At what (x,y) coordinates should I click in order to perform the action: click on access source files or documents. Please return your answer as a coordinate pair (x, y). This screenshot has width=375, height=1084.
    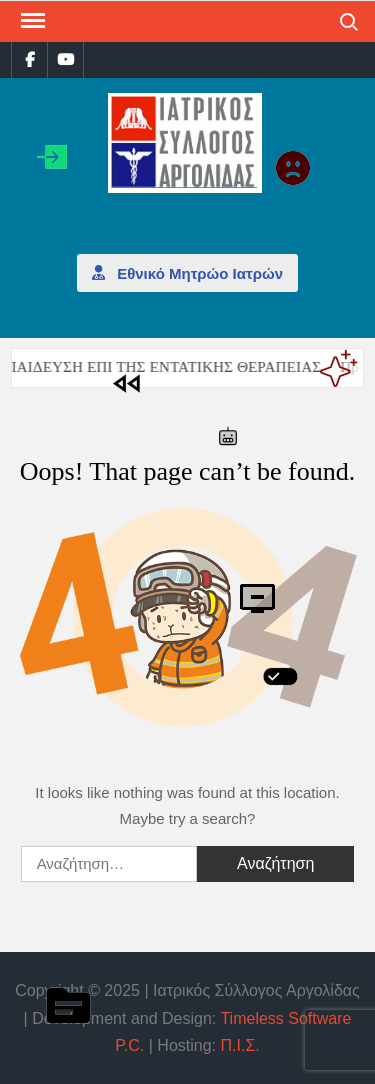
    Looking at the image, I should click on (68, 1005).